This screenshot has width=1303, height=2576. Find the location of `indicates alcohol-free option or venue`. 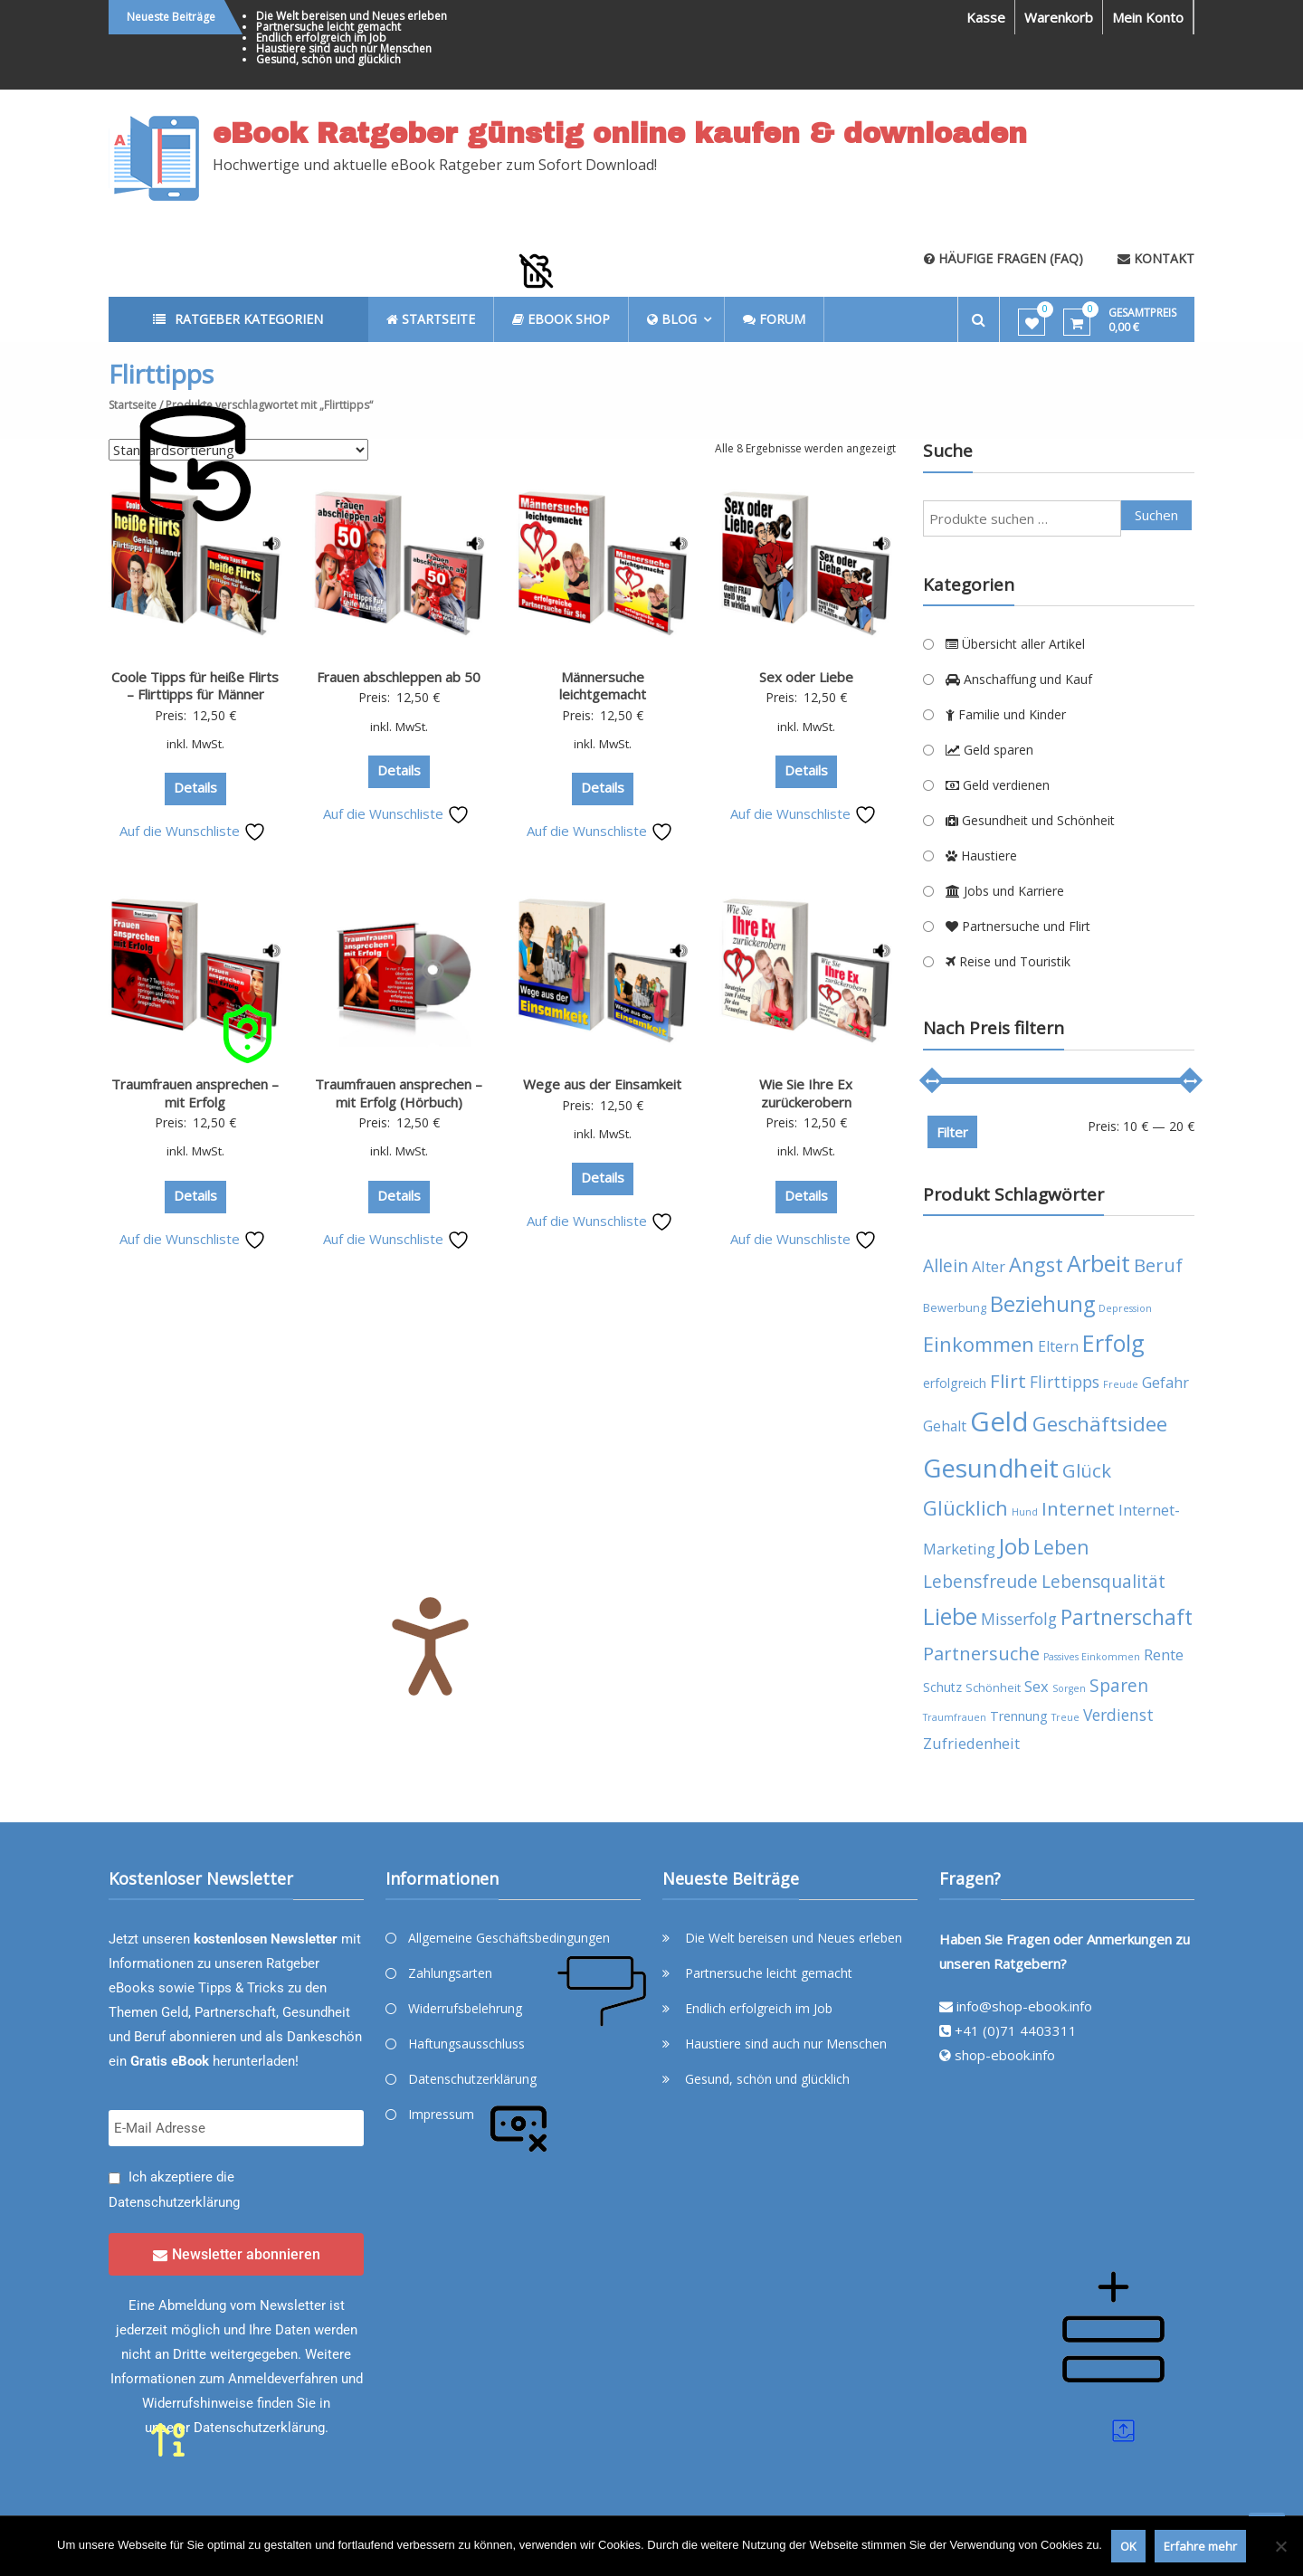

indicates alcohol-free option or venue is located at coordinates (536, 271).